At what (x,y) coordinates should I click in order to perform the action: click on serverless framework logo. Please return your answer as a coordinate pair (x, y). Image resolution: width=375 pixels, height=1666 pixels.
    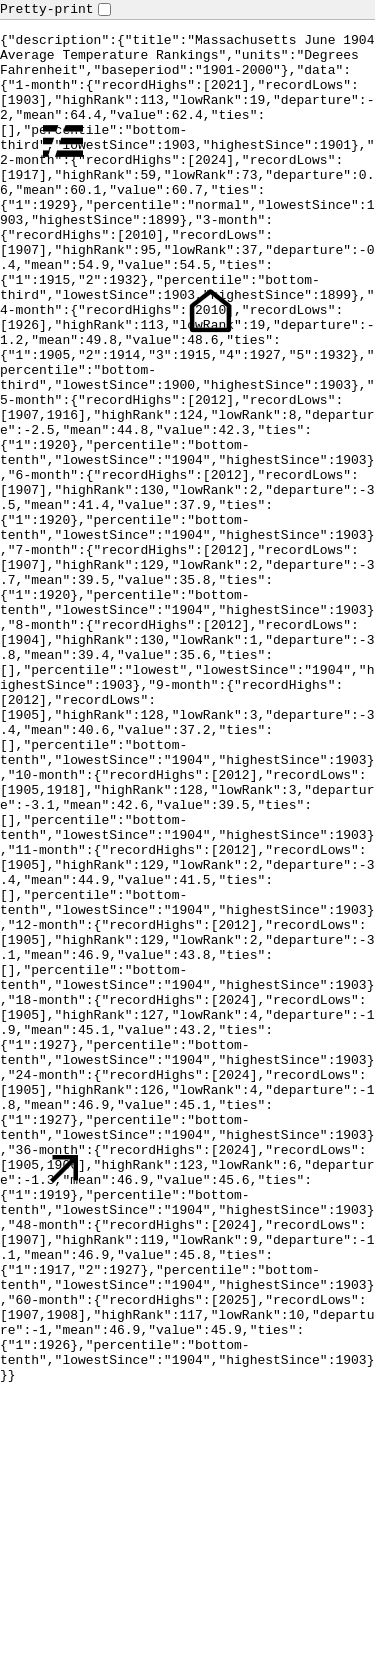
    Looking at the image, I should click on (63, 141).